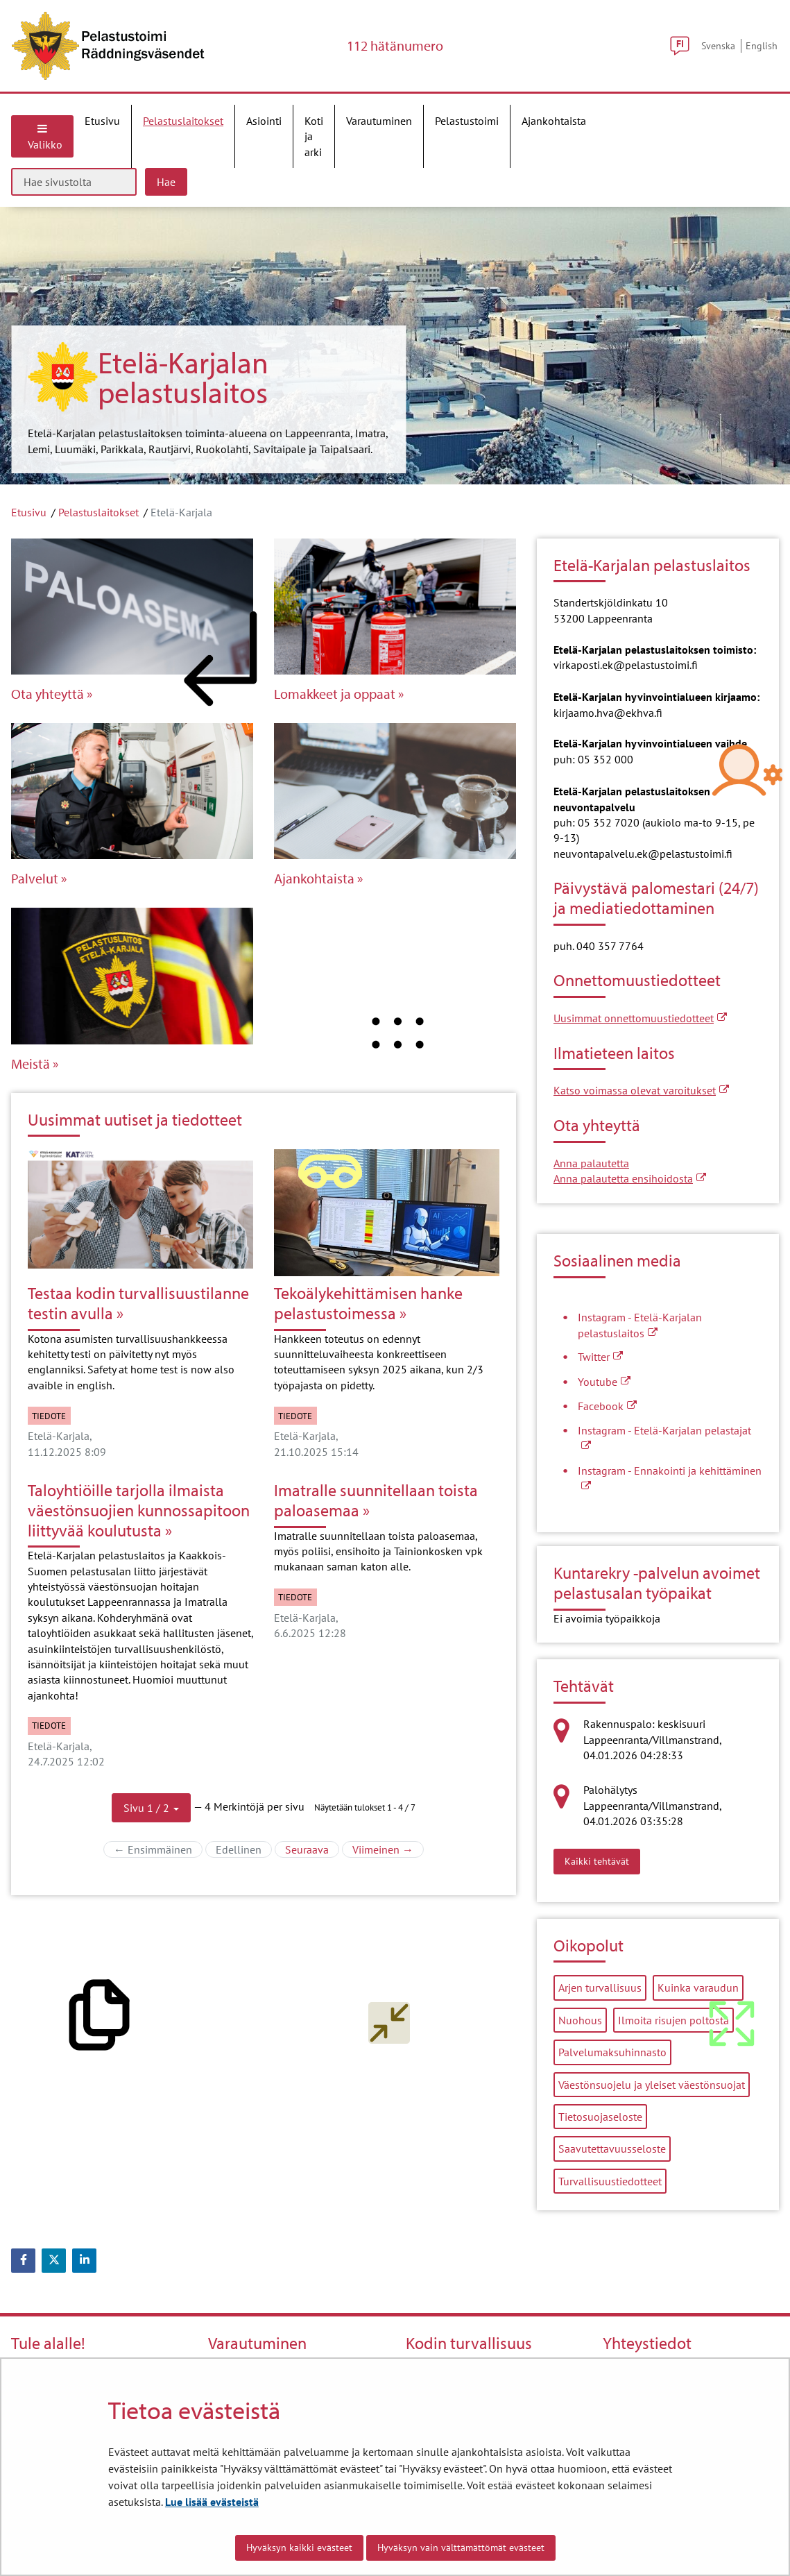 This screenshot has width=790, height=2576. I want to click on access swimming or diving activity settings, so click(330, 1171).